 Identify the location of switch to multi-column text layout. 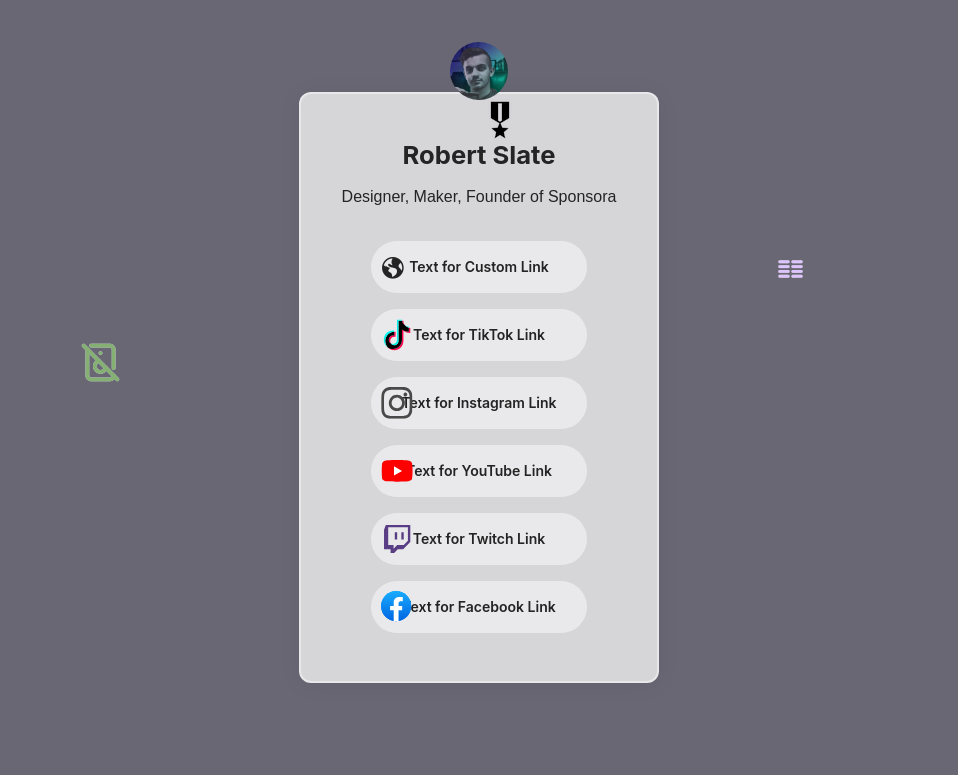
(790, 269).